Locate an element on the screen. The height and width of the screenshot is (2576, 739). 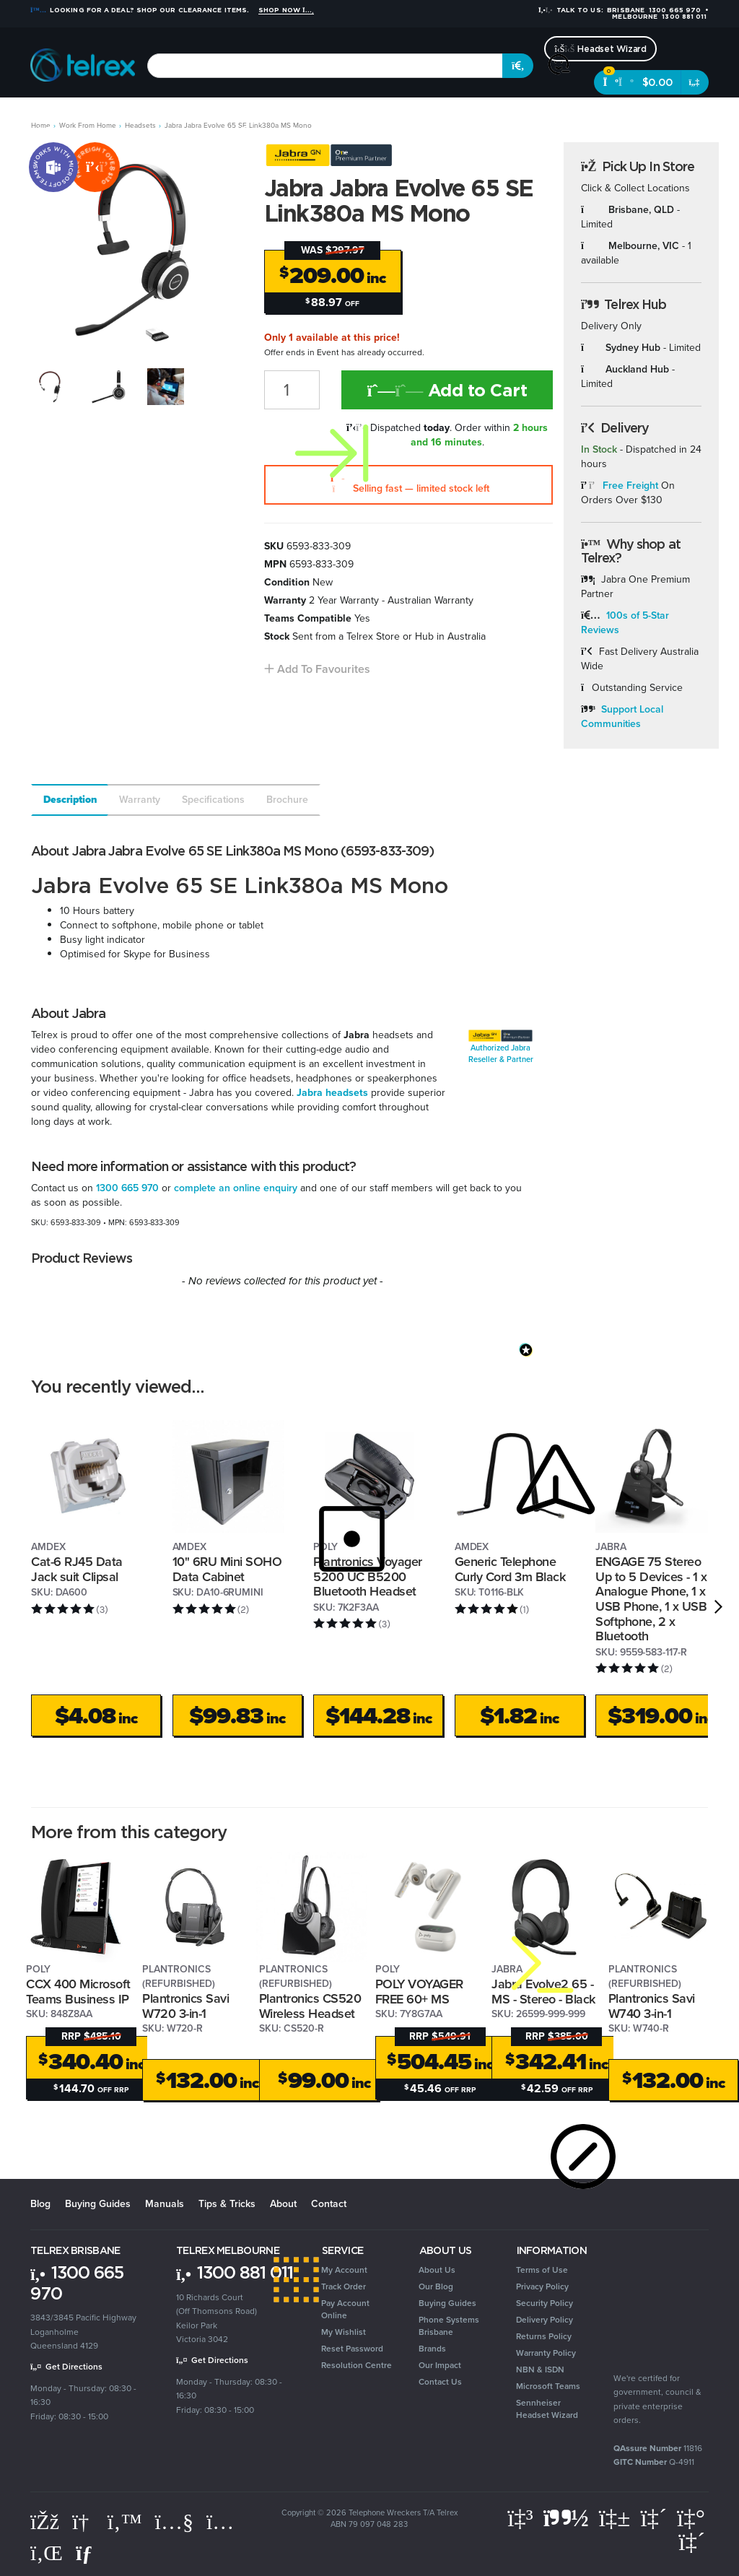
remove a reaction or emoji is located at coordinates (559, 64).